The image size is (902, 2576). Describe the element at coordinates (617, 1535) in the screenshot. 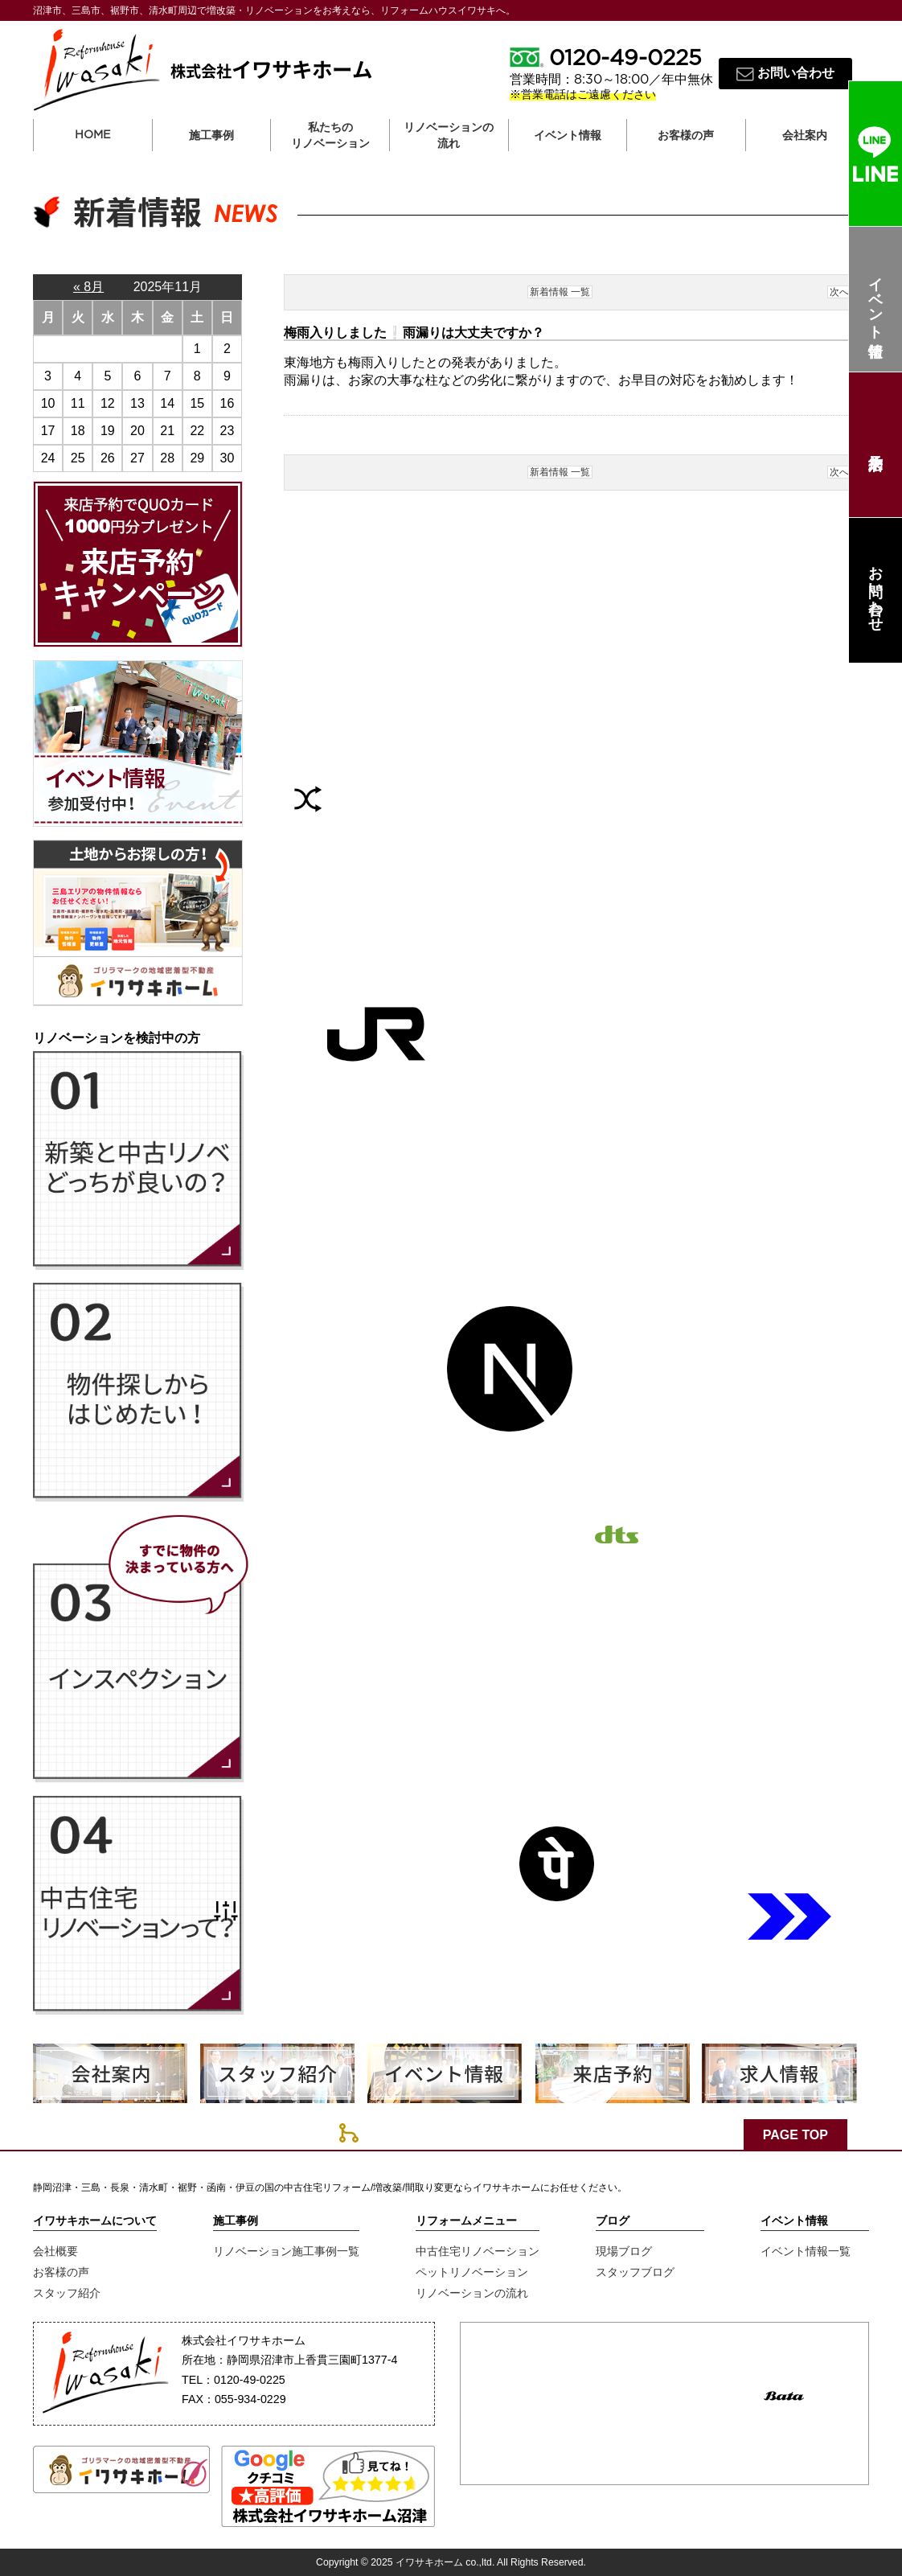

I see `dts audio technology logo` at that location.